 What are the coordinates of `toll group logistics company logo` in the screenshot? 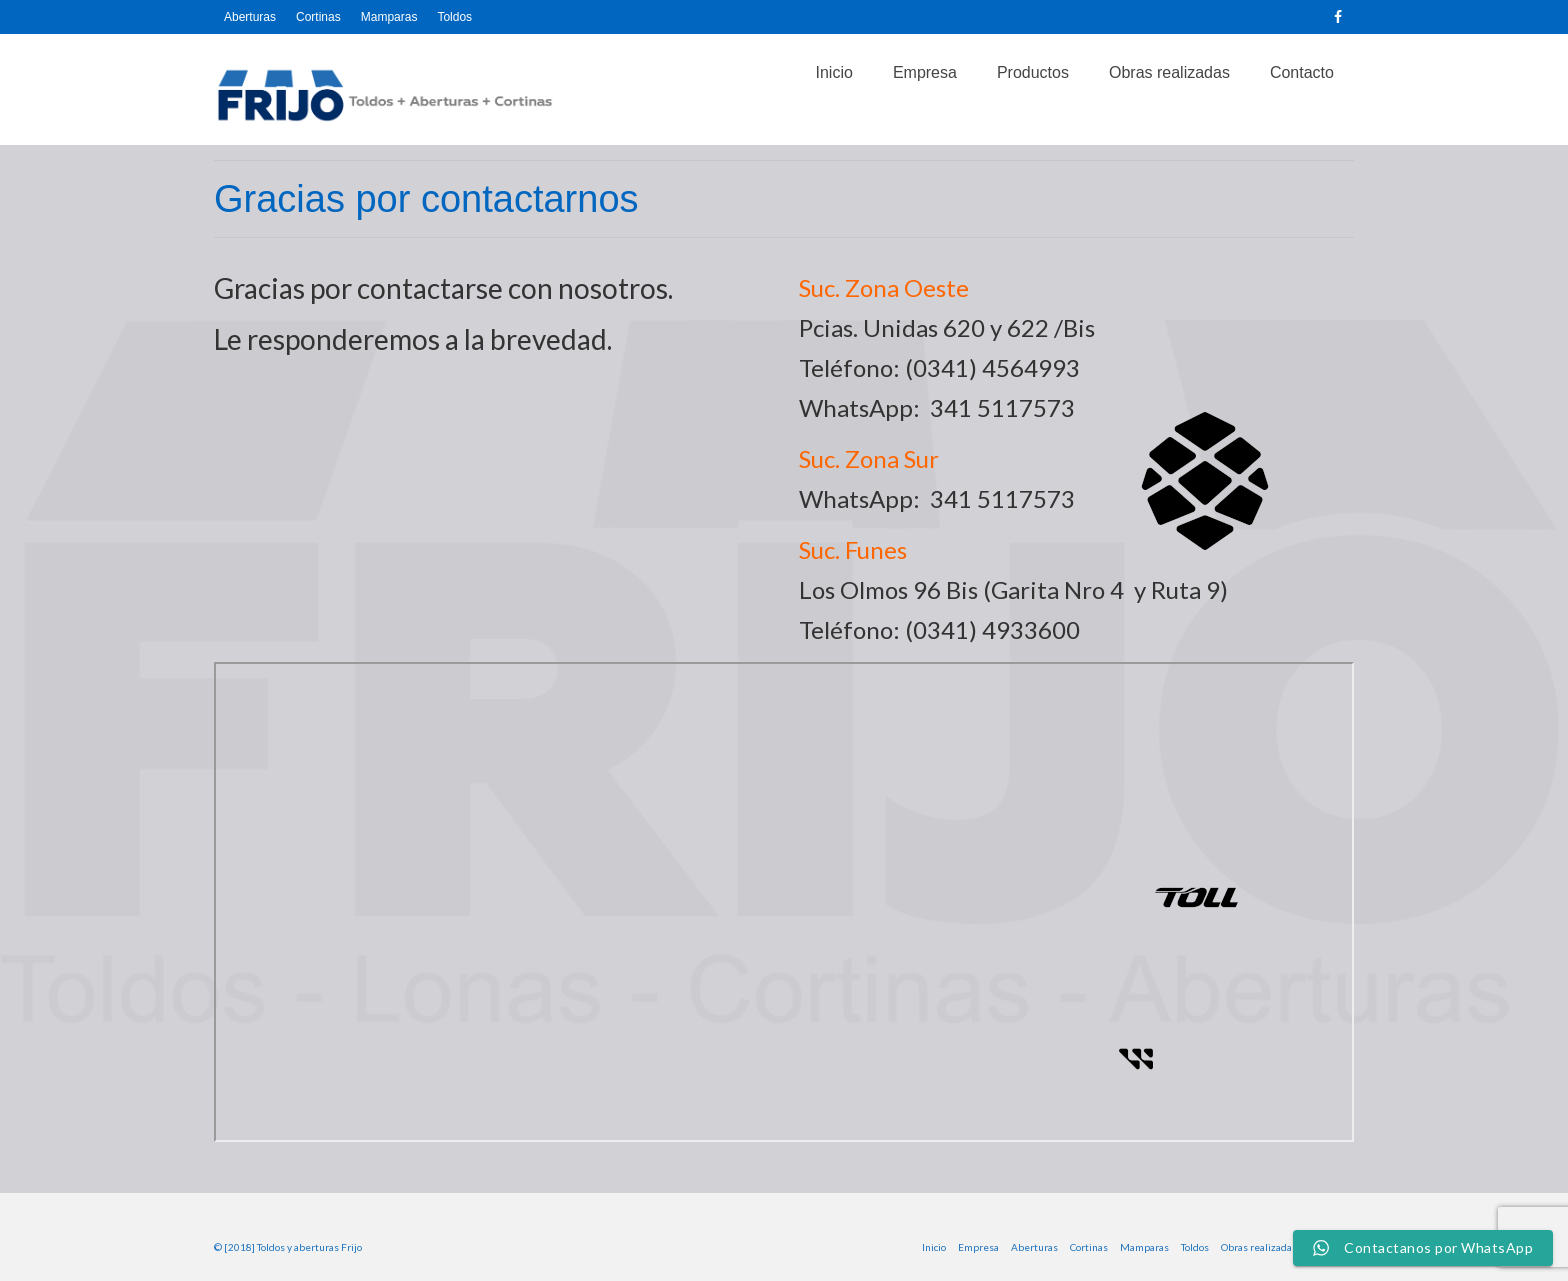 It's located at (1196, 897).